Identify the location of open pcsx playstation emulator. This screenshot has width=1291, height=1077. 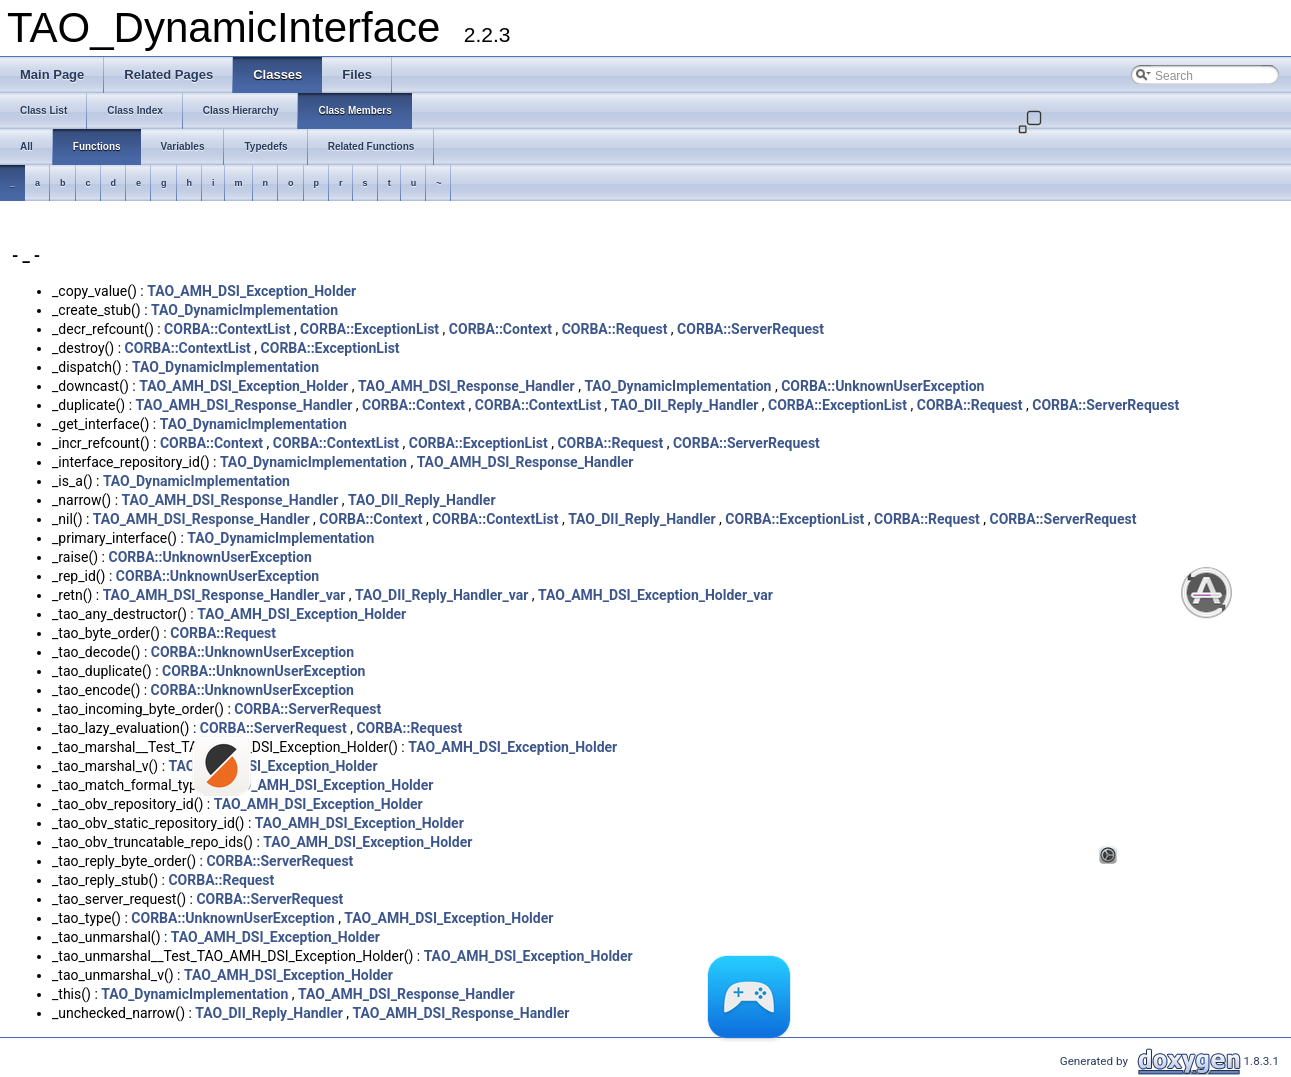
(749, 997).